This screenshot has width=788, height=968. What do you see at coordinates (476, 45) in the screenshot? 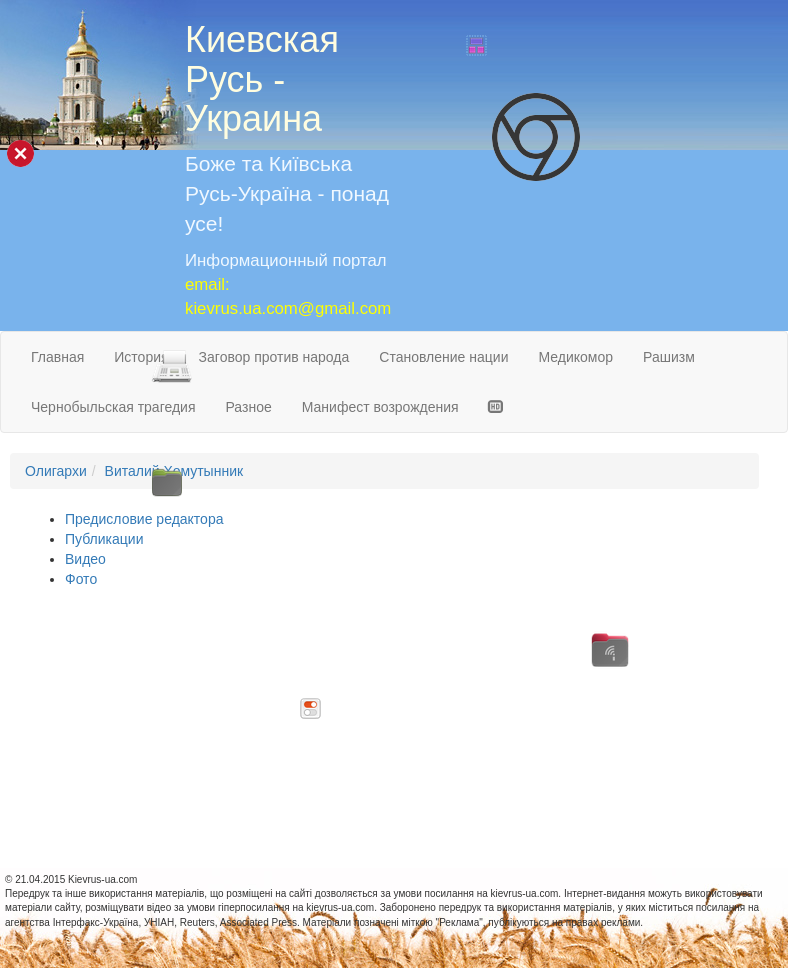
I see `select all items in the current view` at bounding box center [476, 45].